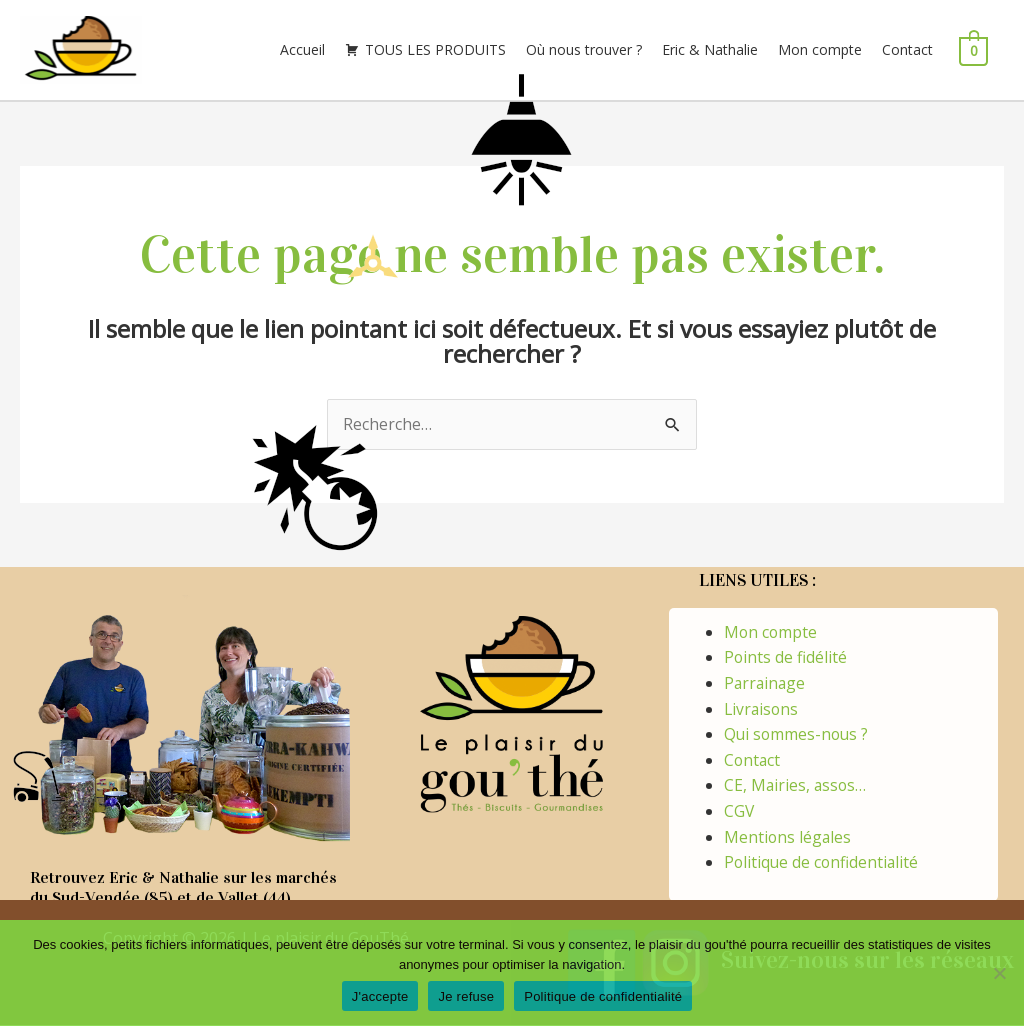  What do you see at coordinates (521, 139) in the screenshot?
I see `toggle ceiling light on/off` at bounding box center [521, 139].